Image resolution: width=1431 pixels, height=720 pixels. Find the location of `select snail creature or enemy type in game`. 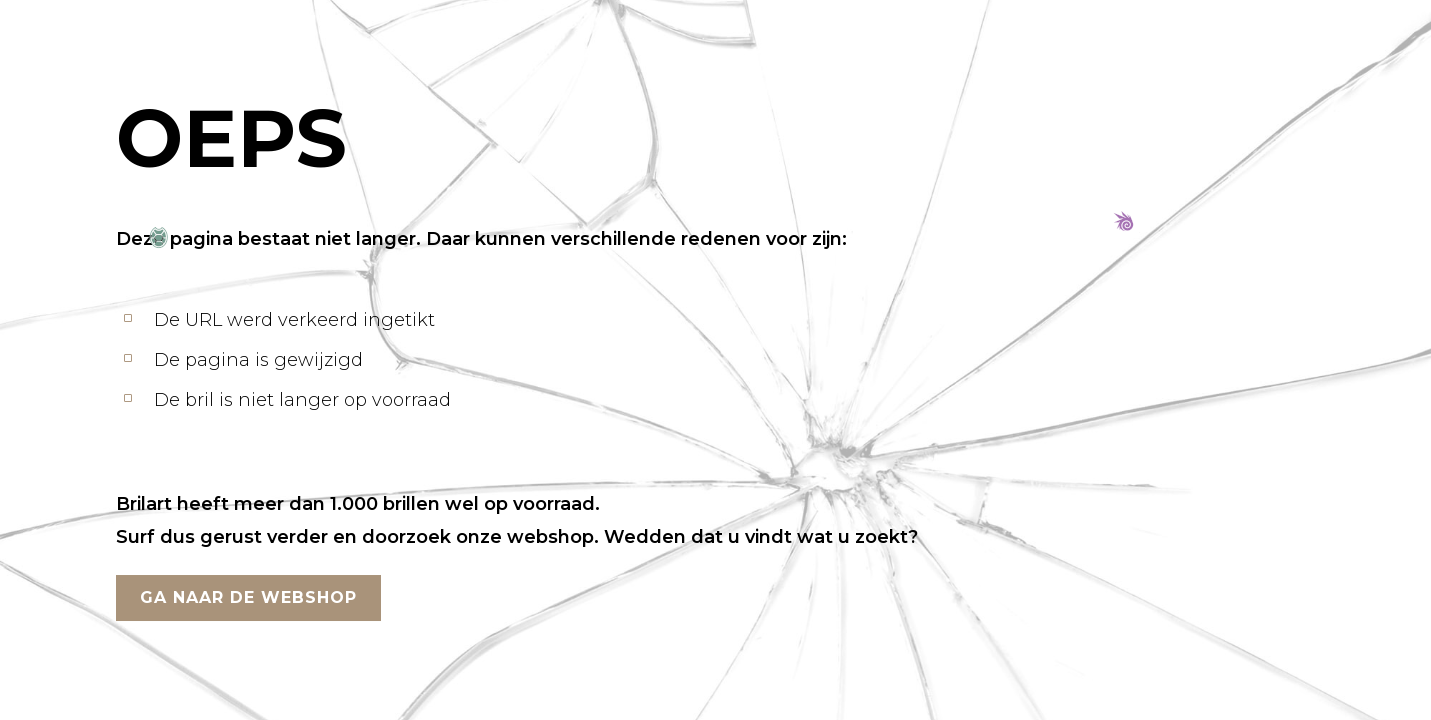

select snail creature or enemy type in game is located at coordinates (1124, 221).